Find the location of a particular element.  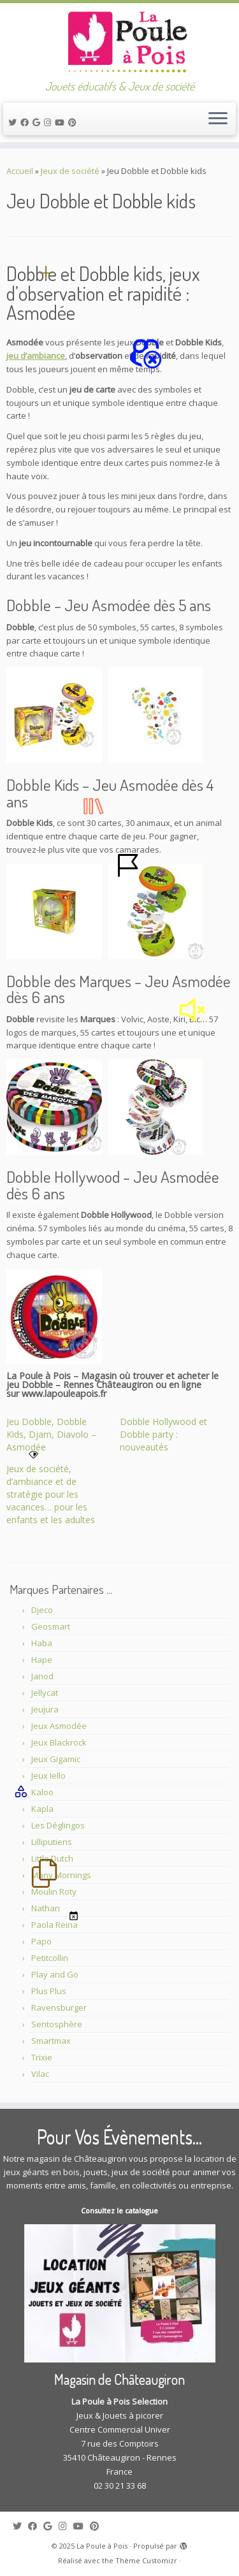

access shape tools or drawing options is located at coordinates (21, 1791).